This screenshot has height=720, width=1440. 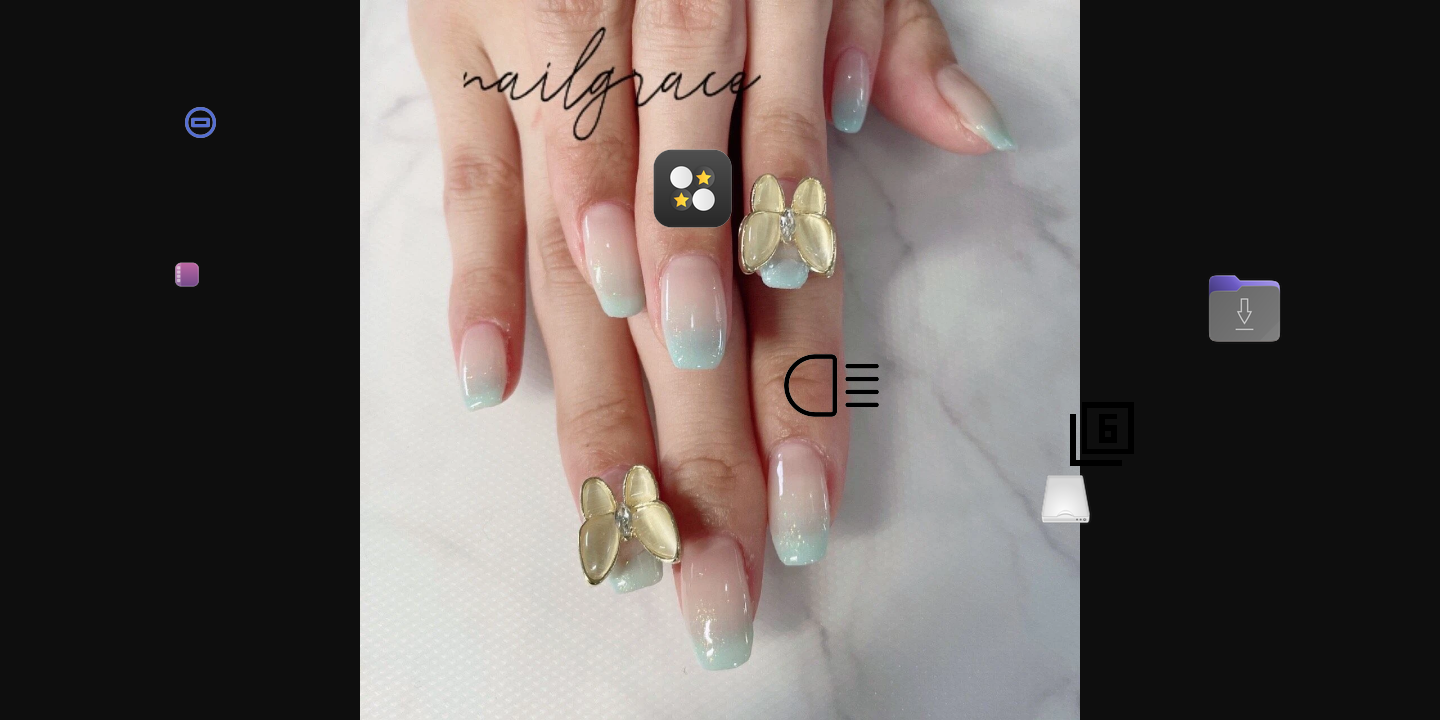 What do you see at coordinates (692, 188) in the screenshot?
I see `launch iagno reversi board game` at bounding box center [692, 188].